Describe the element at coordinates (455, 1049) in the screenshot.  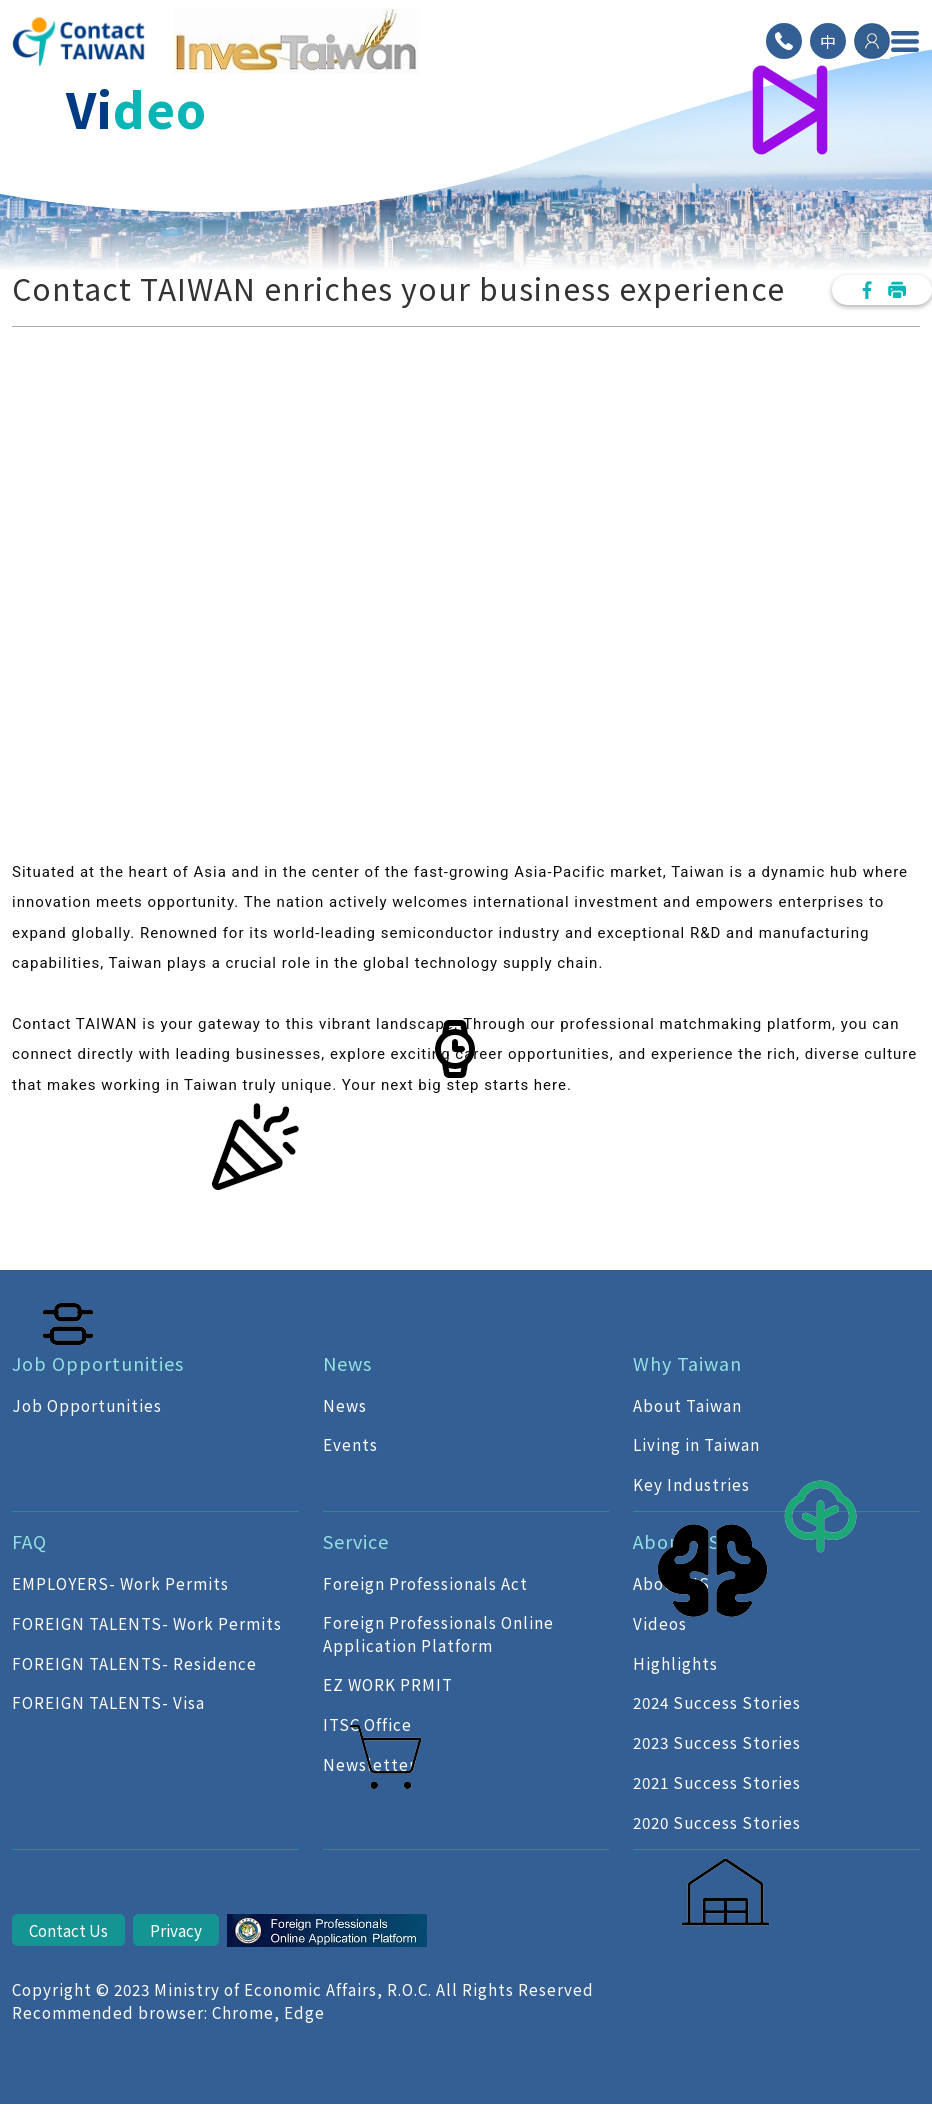
I see `view smartwatch or wearable device settings` at that location.